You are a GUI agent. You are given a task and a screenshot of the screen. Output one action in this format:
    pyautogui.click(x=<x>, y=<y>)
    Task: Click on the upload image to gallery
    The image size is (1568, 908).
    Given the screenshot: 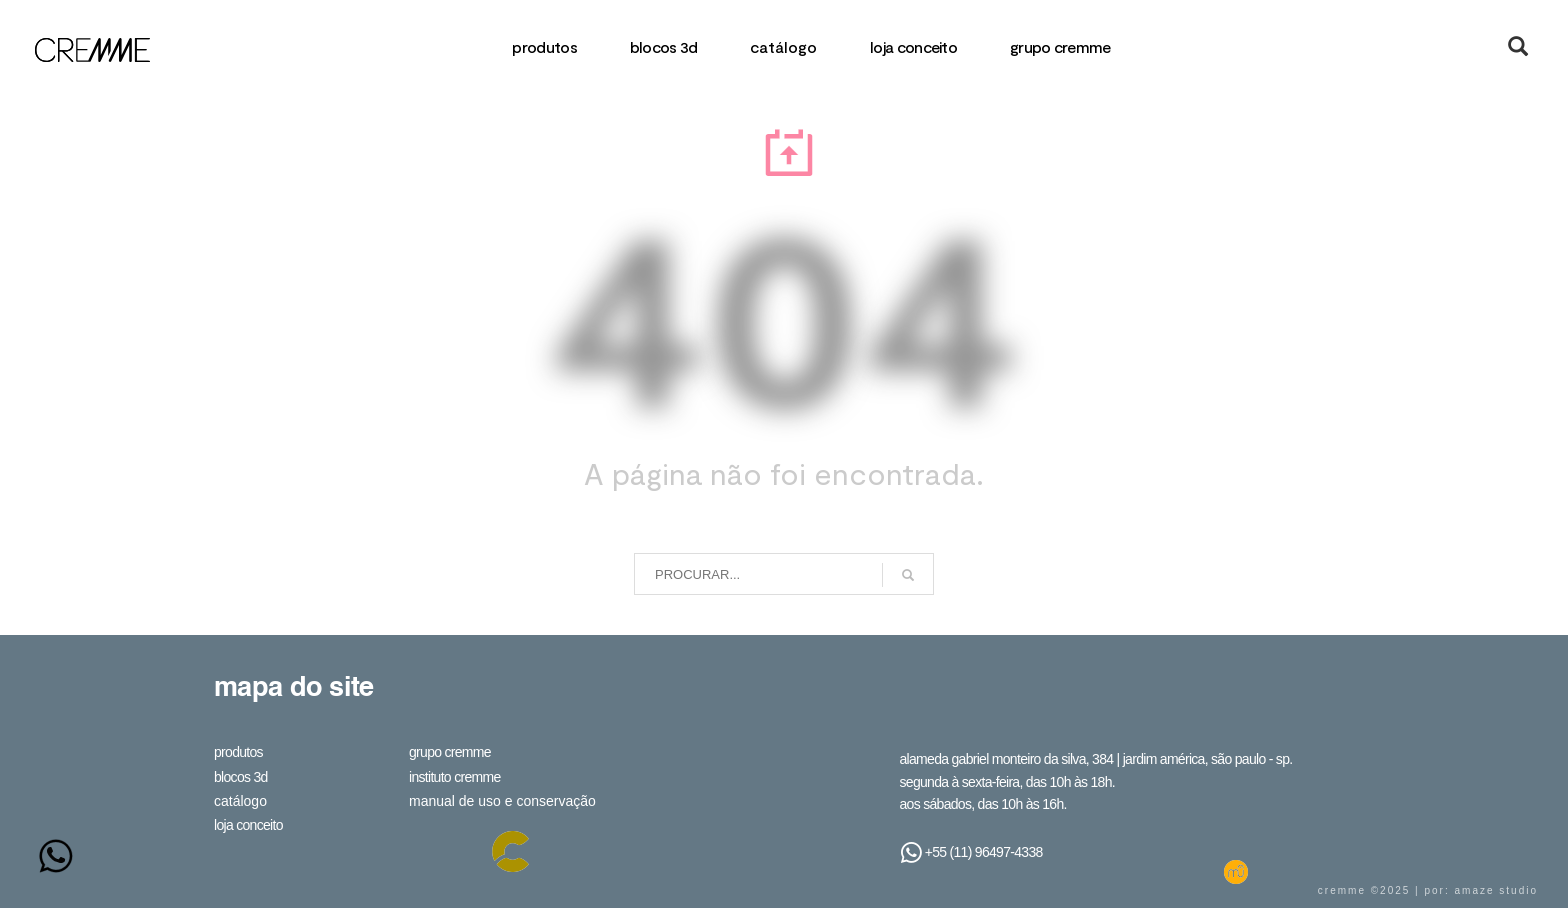 What is the action you would take?
    pyautogui.click(x=789, y=155)
    